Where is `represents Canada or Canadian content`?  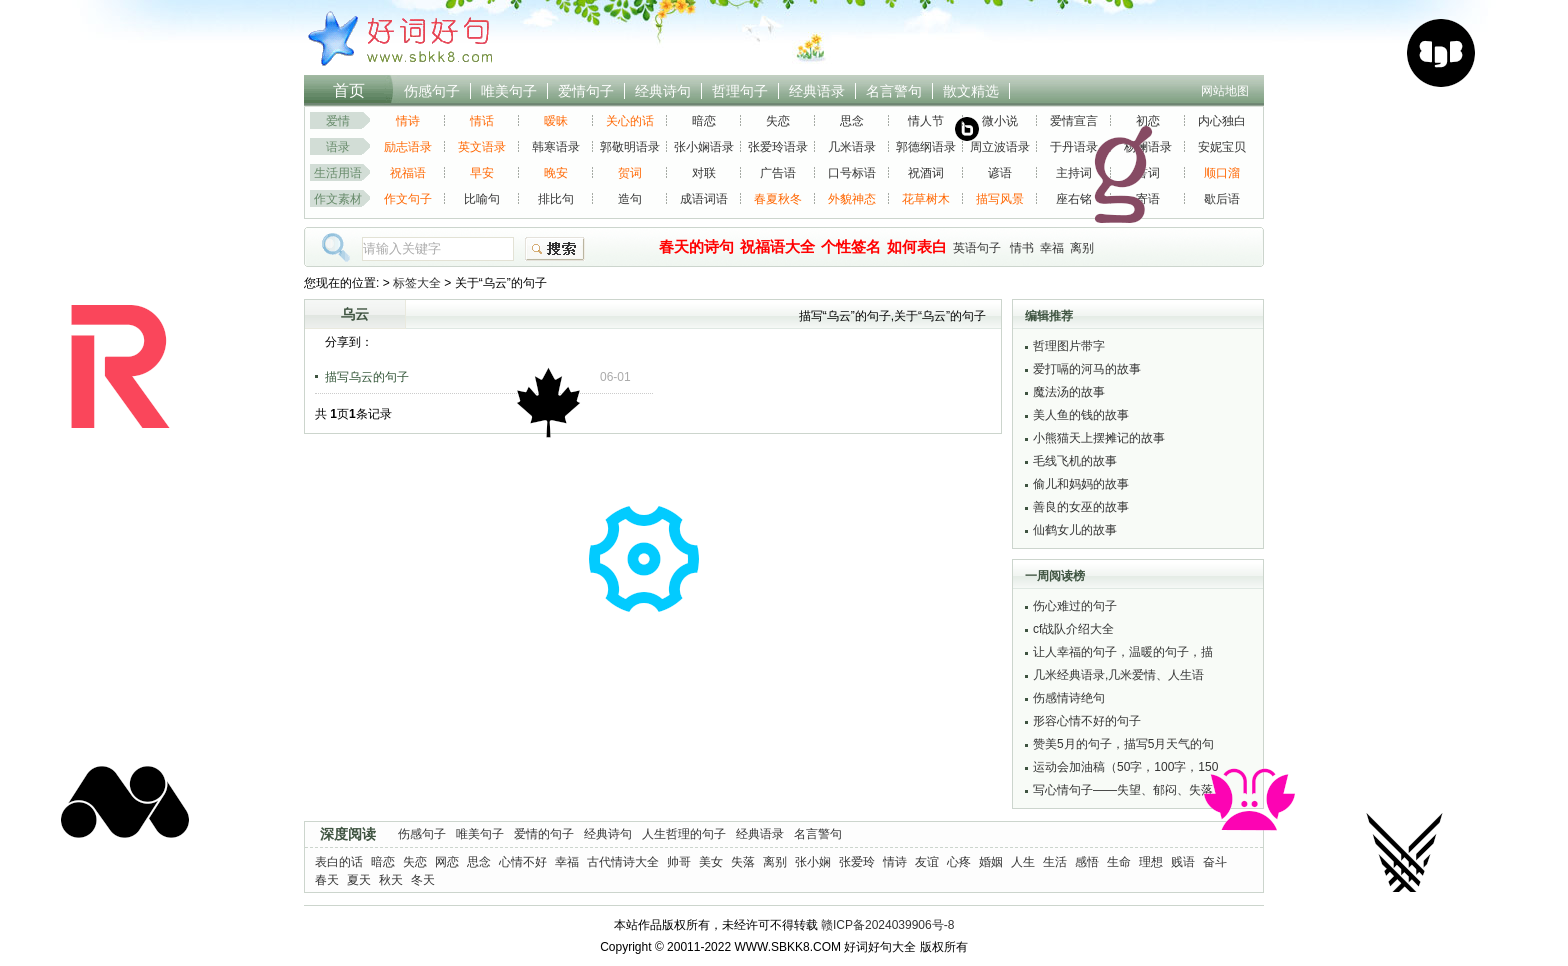
represents Canada or Canadian content is located at coordinates (548, 402).